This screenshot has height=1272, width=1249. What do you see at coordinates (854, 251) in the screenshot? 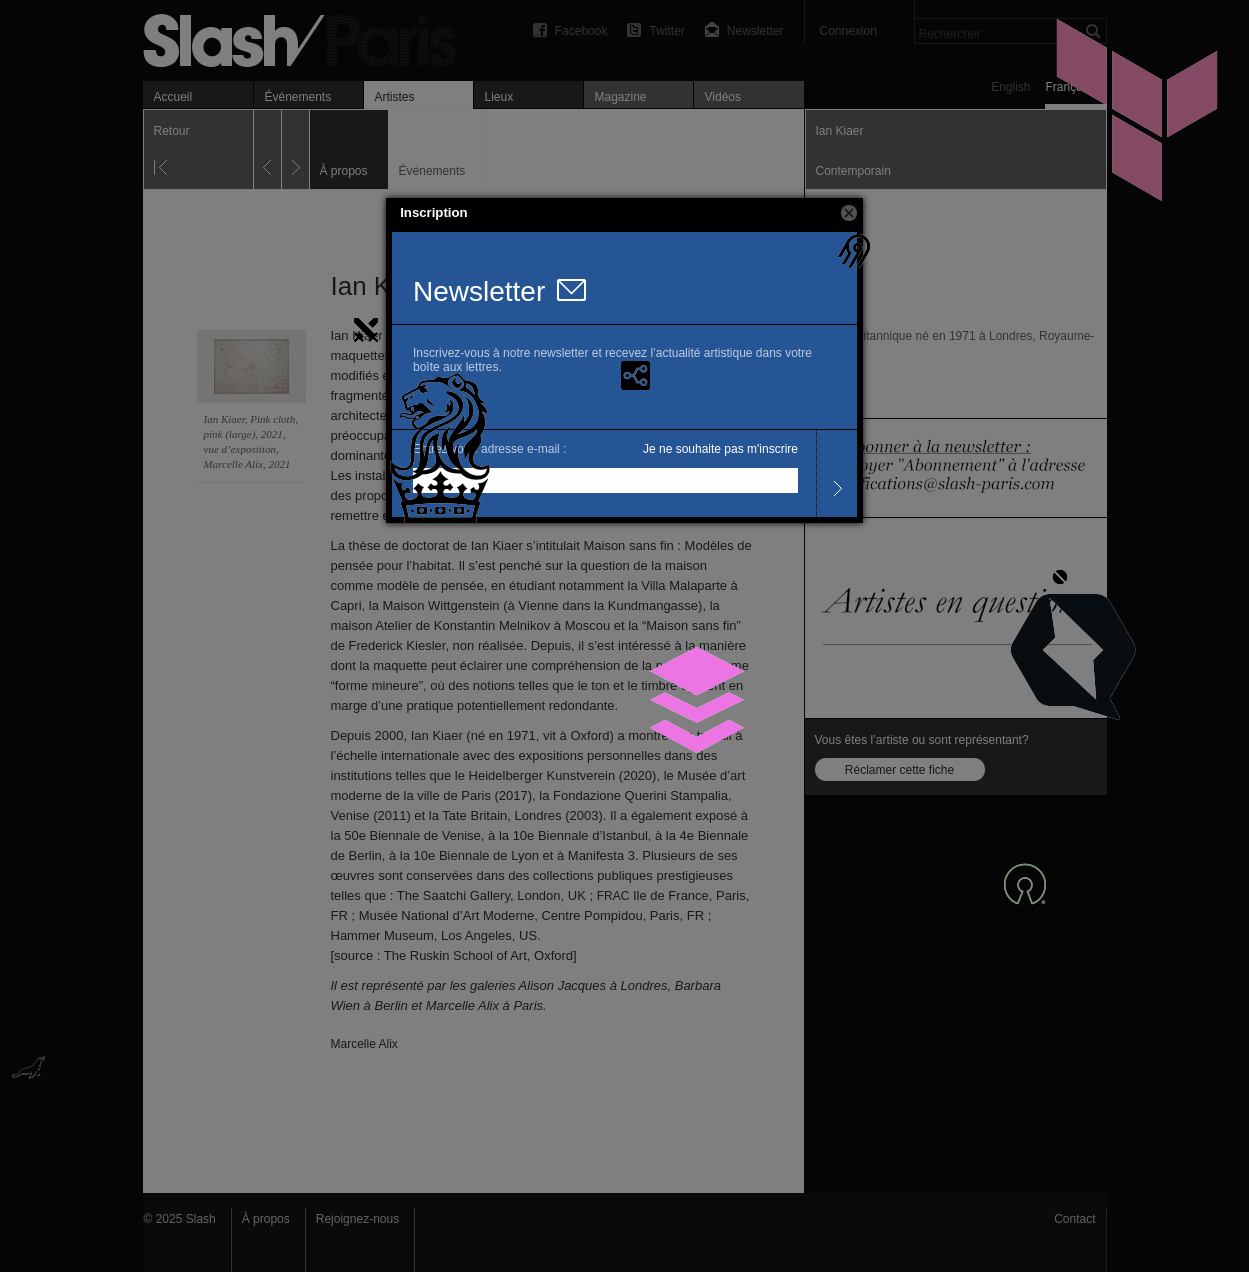
I see `airbyte logo - a data integration platform` at bounding box center [854, 251].